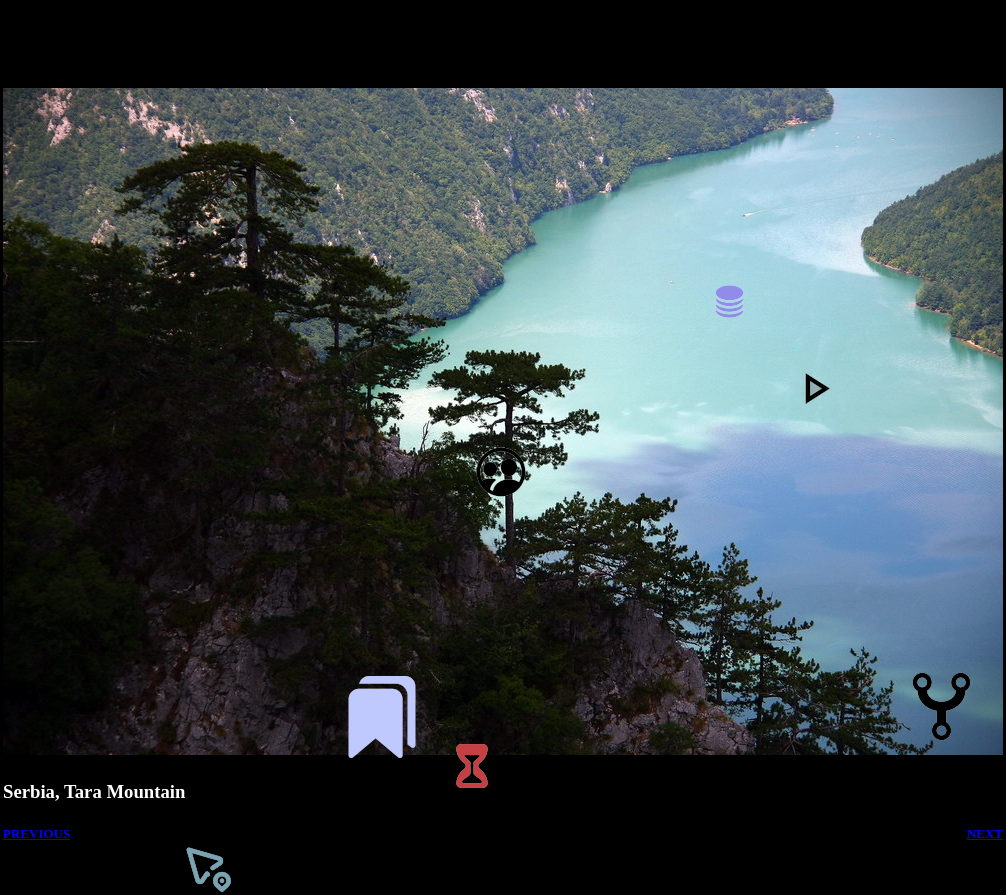  Describe the element at coordinates (941, 706) in the screenshot. I see `view git branch network or commit history` at that location.